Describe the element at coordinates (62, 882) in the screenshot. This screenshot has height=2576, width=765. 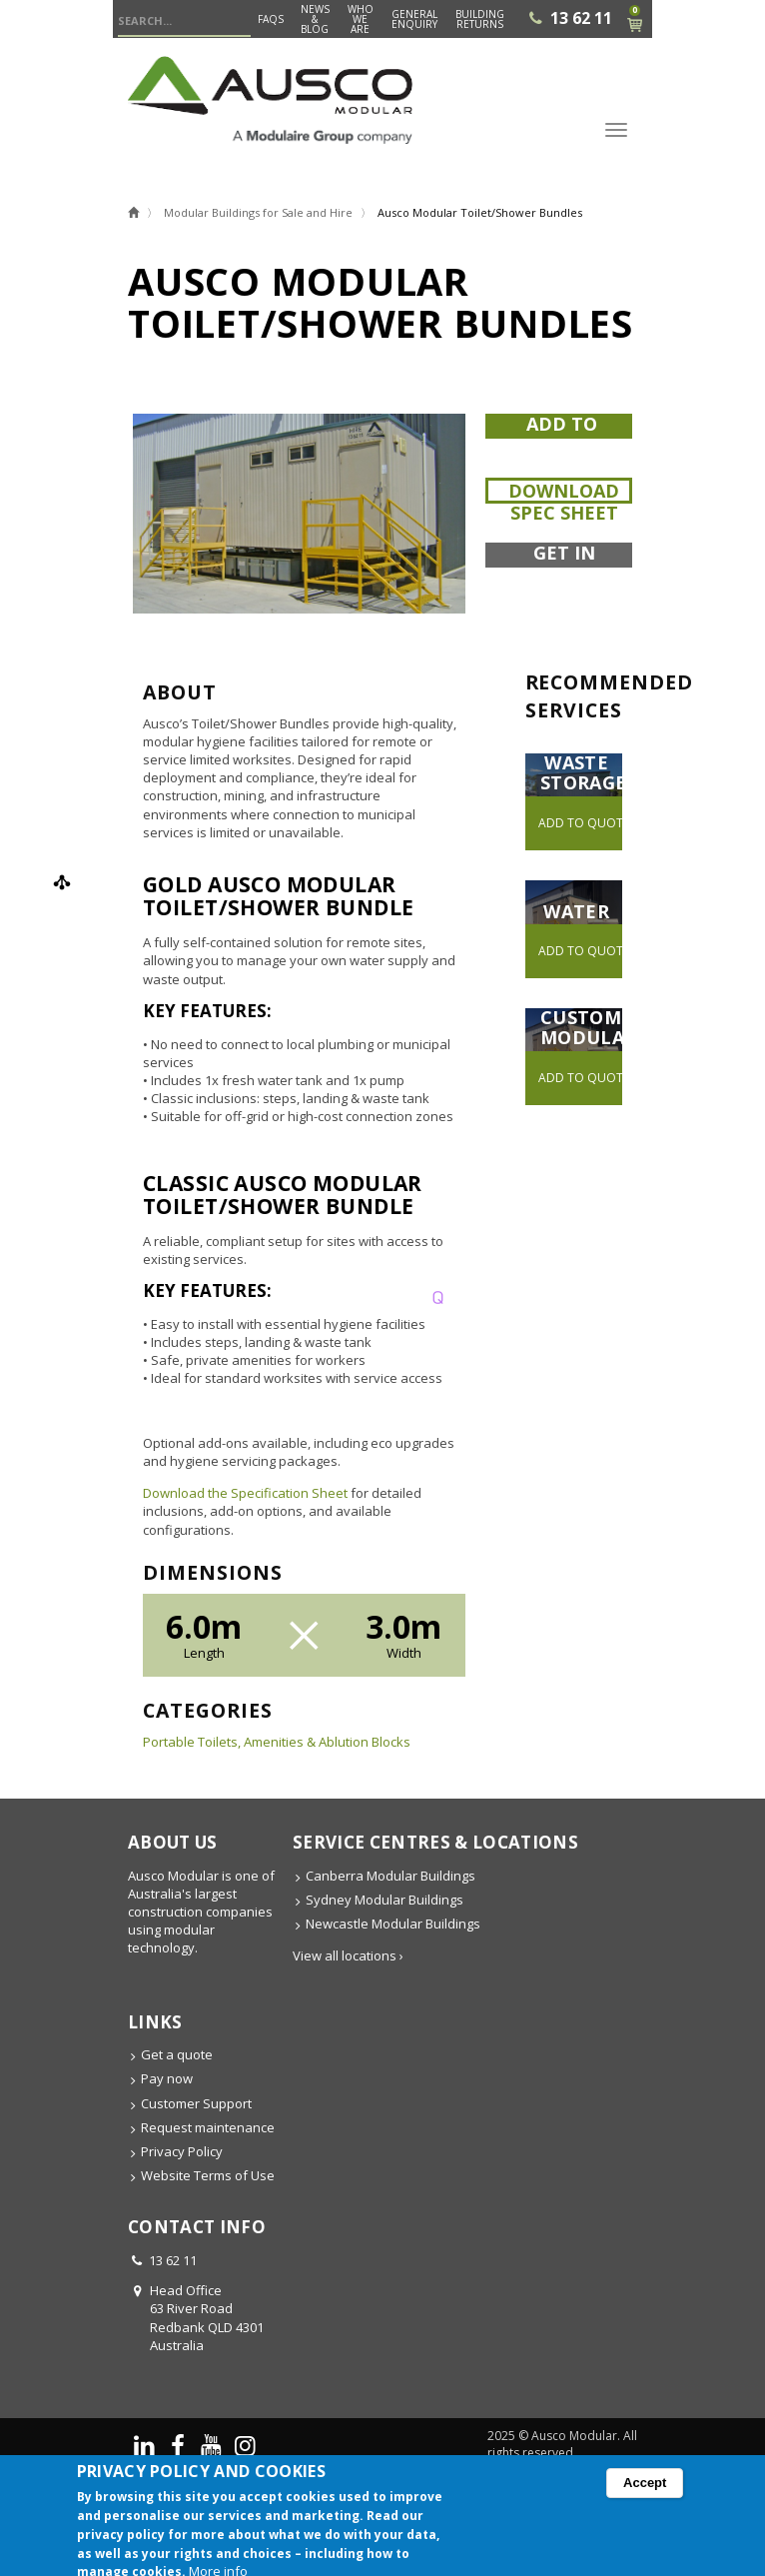
I see `view hierarchical data structure` at that location.